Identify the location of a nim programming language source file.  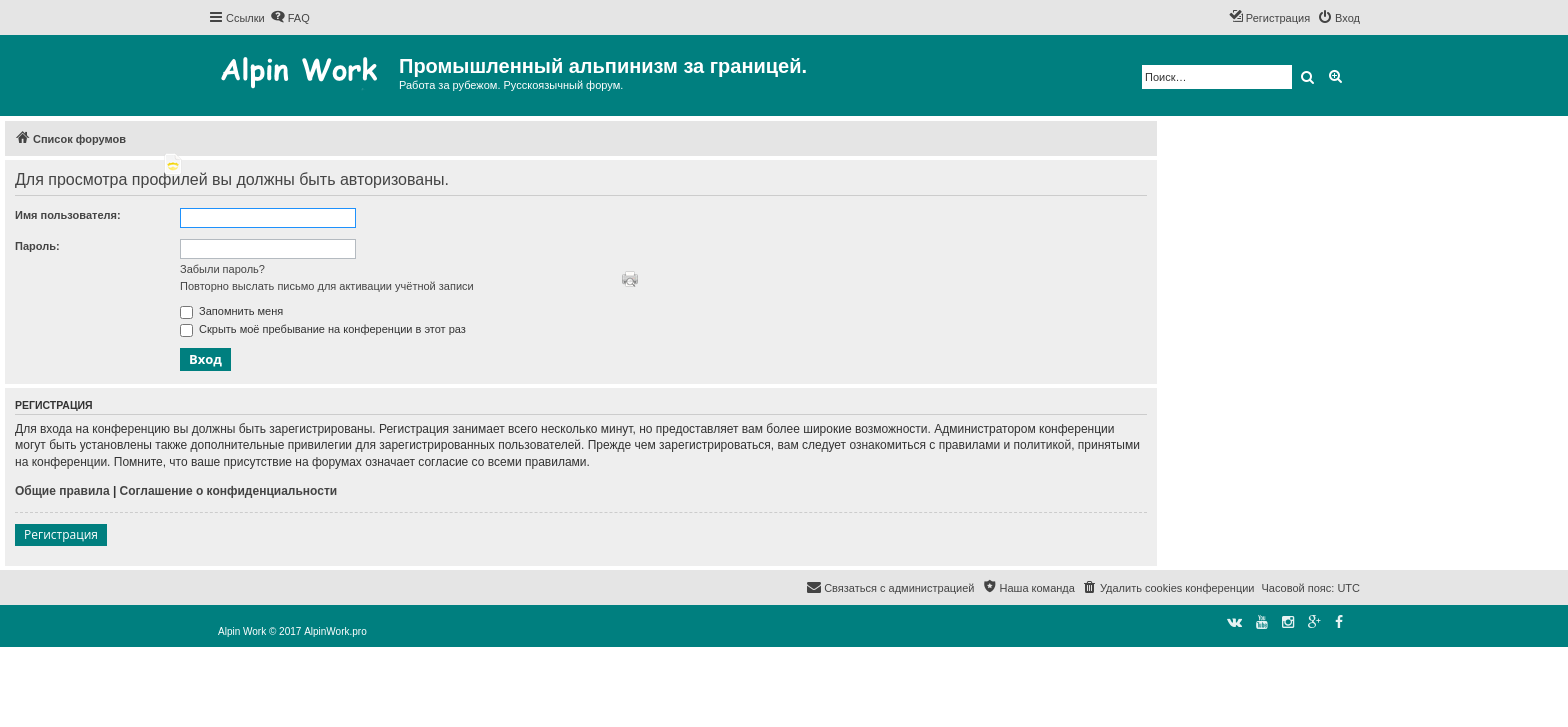
(173, 164).